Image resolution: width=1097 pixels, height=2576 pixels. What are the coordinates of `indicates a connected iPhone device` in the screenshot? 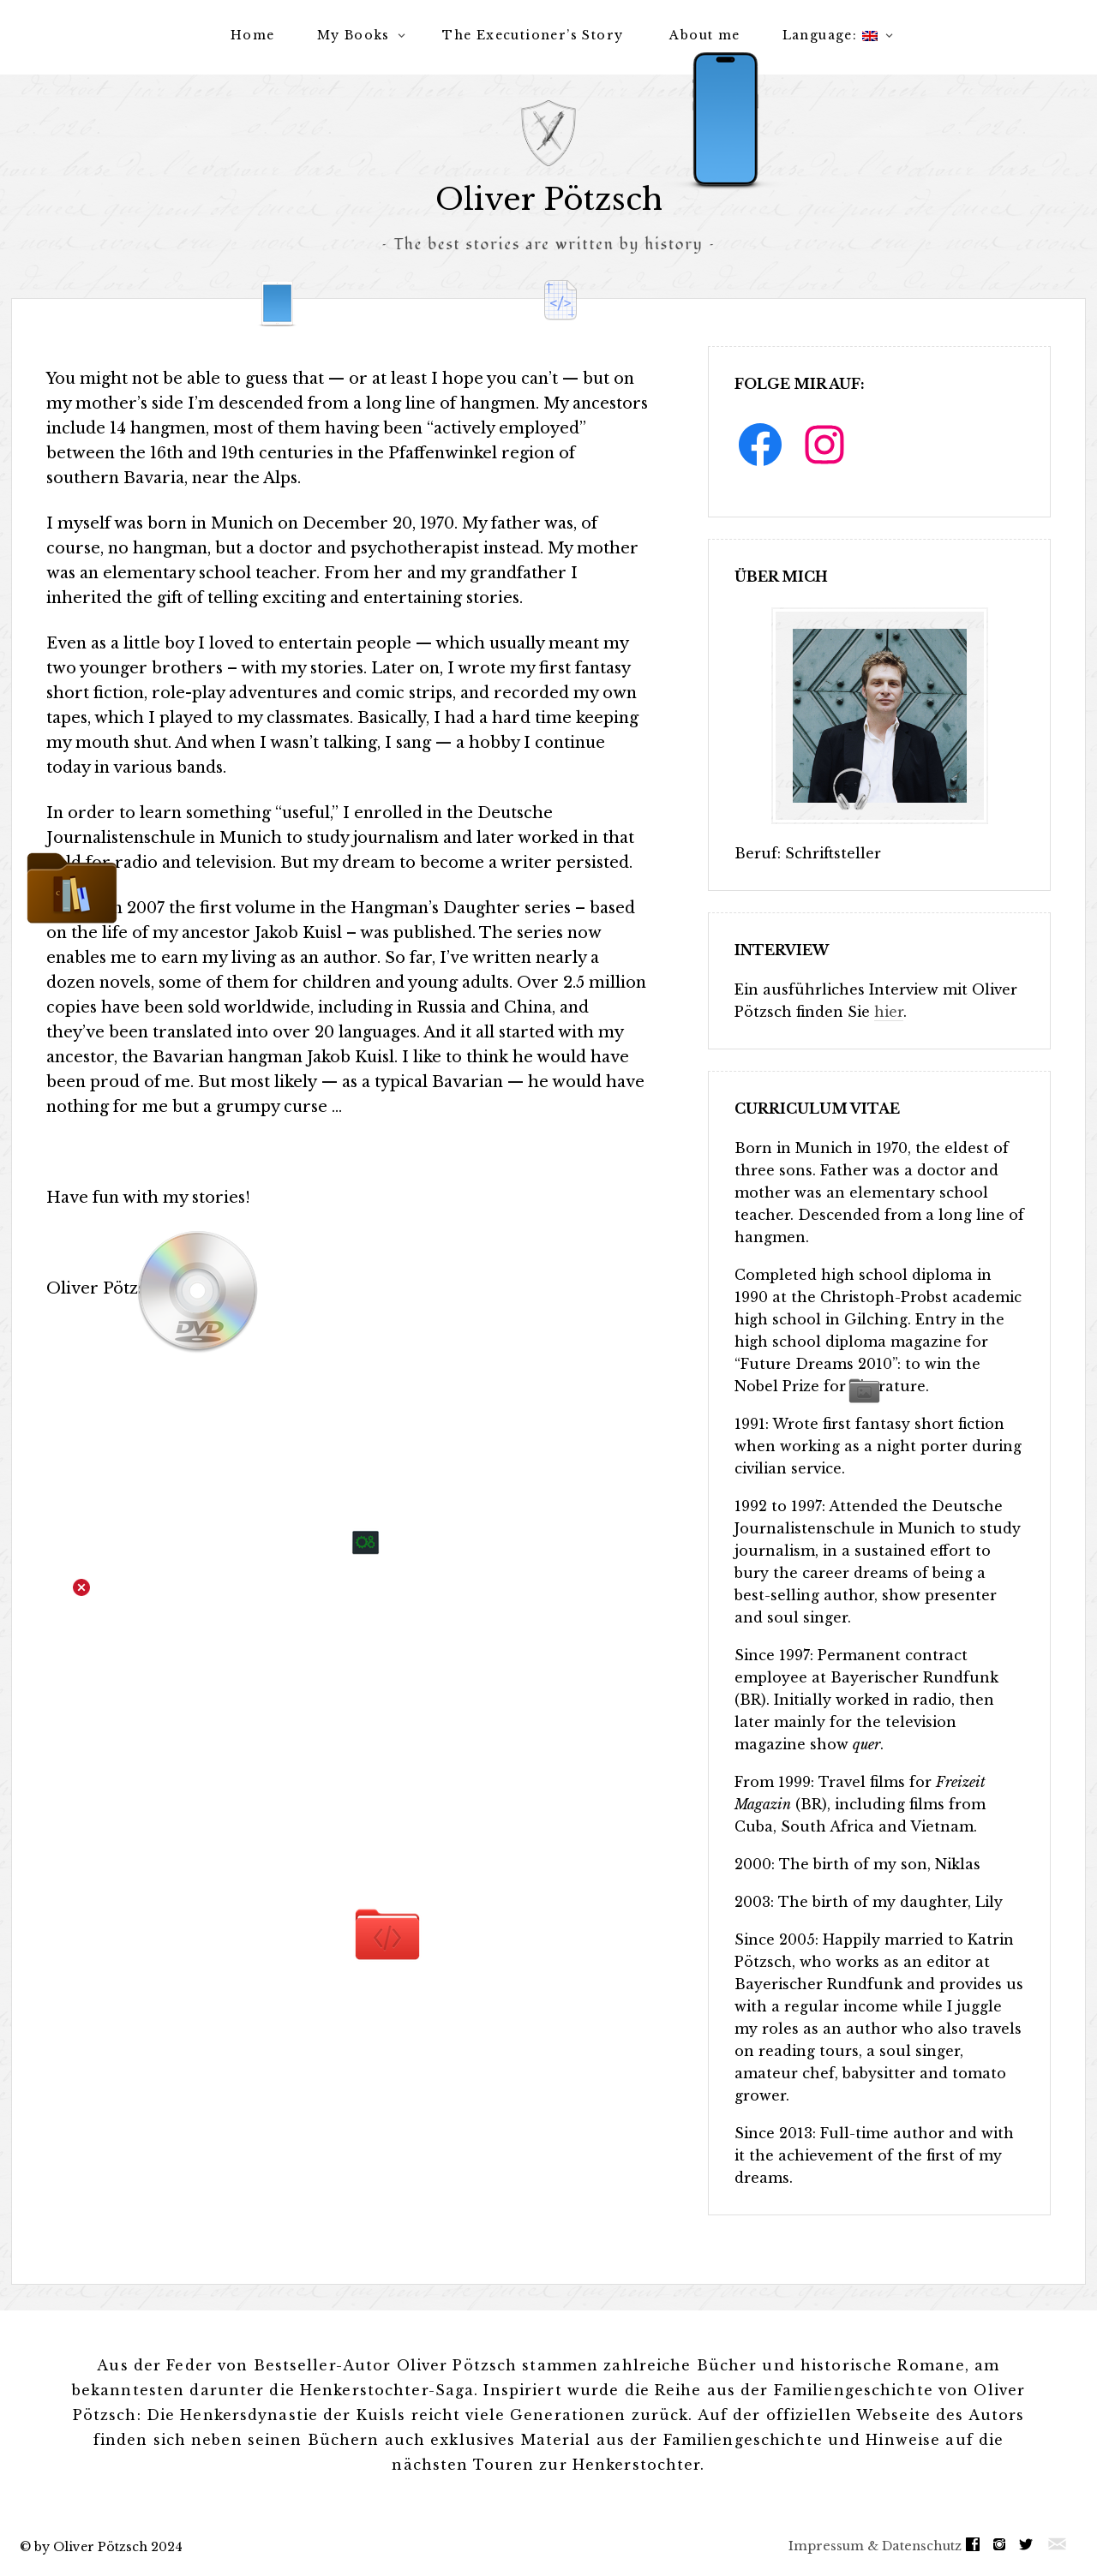 It's located at (725, 121).